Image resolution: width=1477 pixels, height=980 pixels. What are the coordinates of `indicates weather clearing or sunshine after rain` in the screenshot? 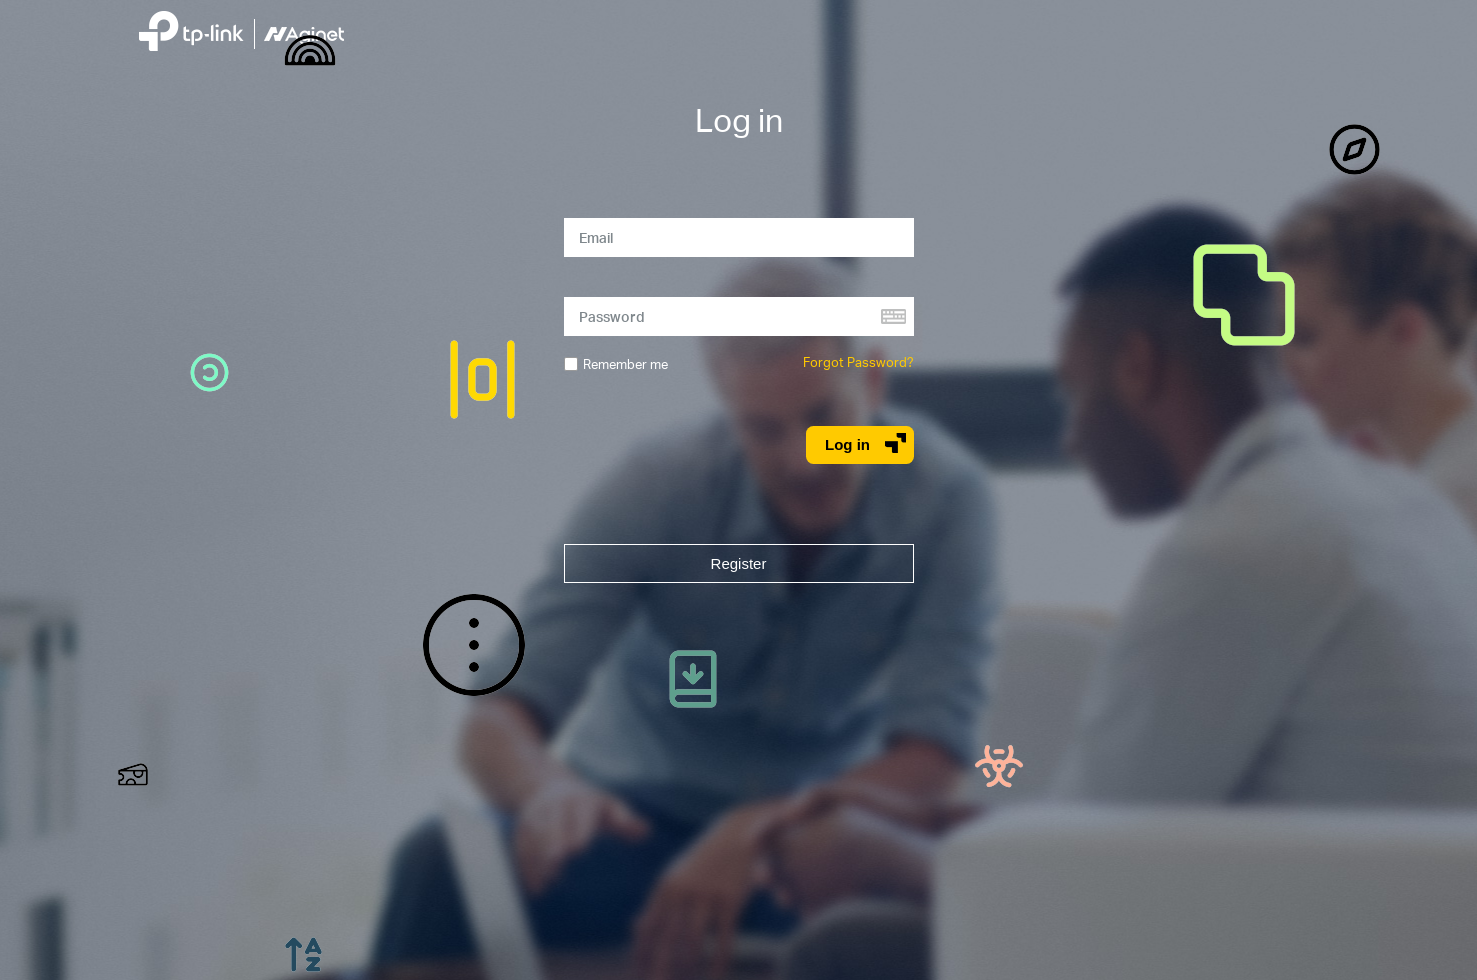 It's located at (310, 52).